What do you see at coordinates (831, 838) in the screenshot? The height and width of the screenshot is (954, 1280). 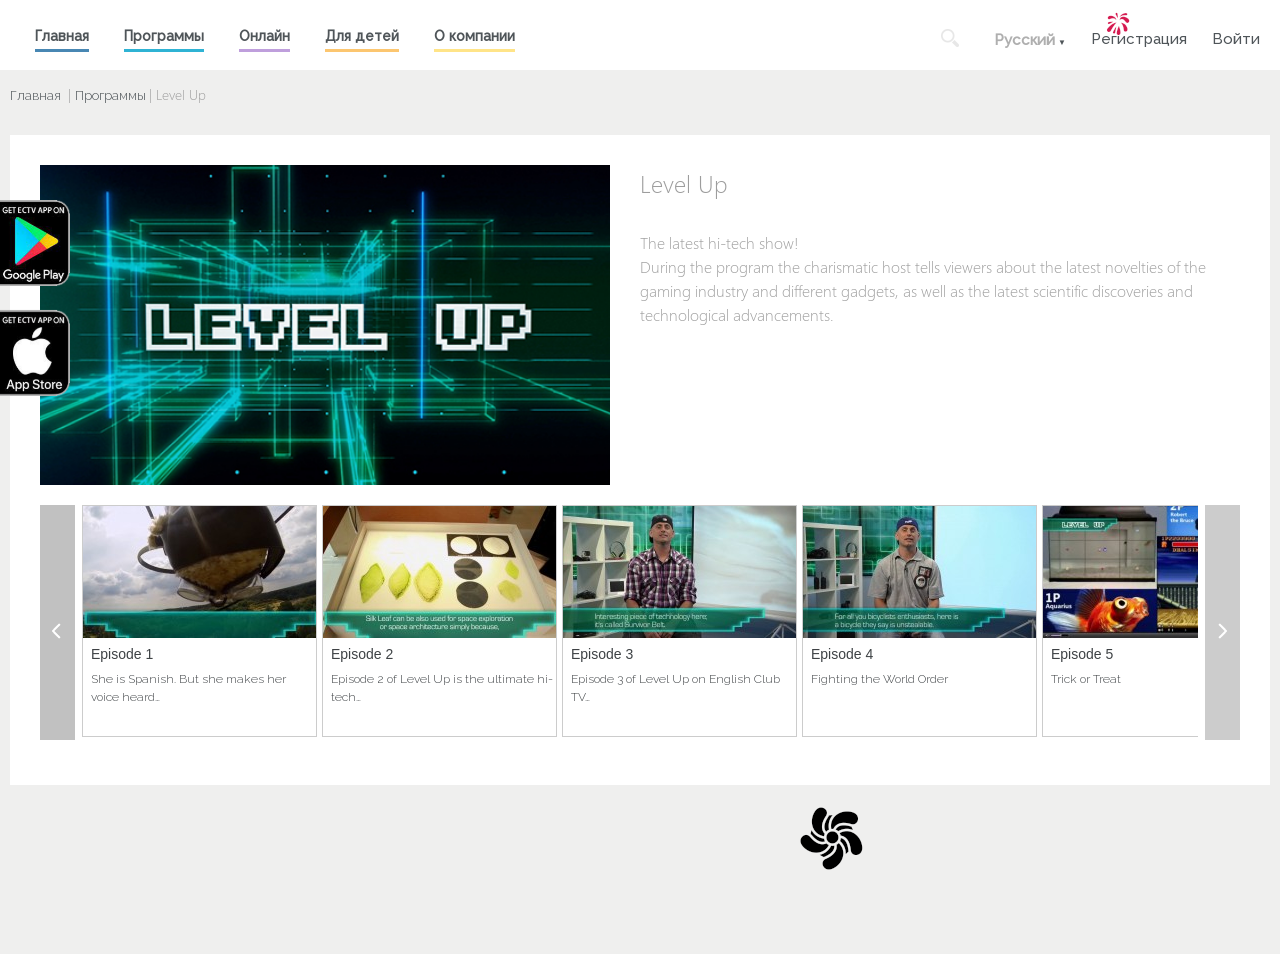 I see `decorative floral element or embellishment` at bounding box center [831, 838].